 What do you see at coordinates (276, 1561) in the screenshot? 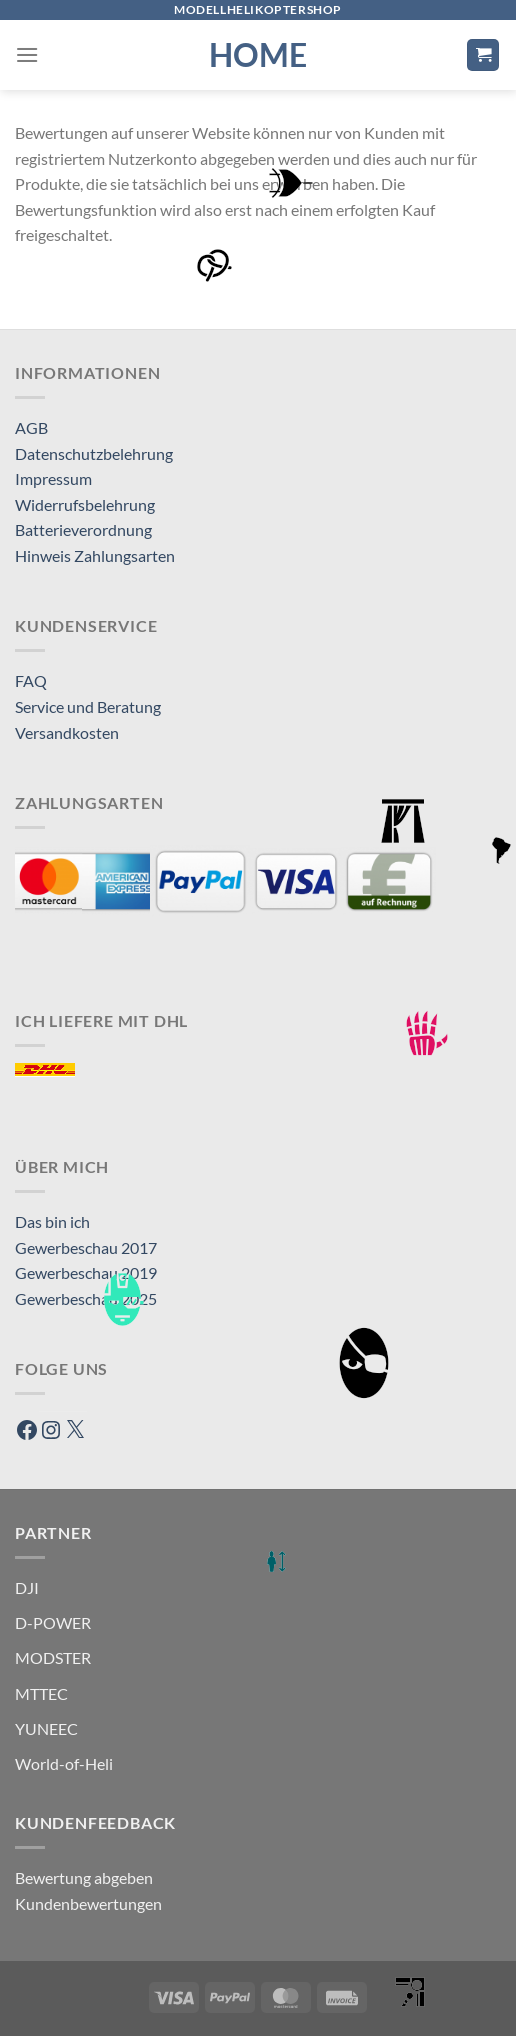
I see `set or adjust character height` at bounding box center [276, 1561].